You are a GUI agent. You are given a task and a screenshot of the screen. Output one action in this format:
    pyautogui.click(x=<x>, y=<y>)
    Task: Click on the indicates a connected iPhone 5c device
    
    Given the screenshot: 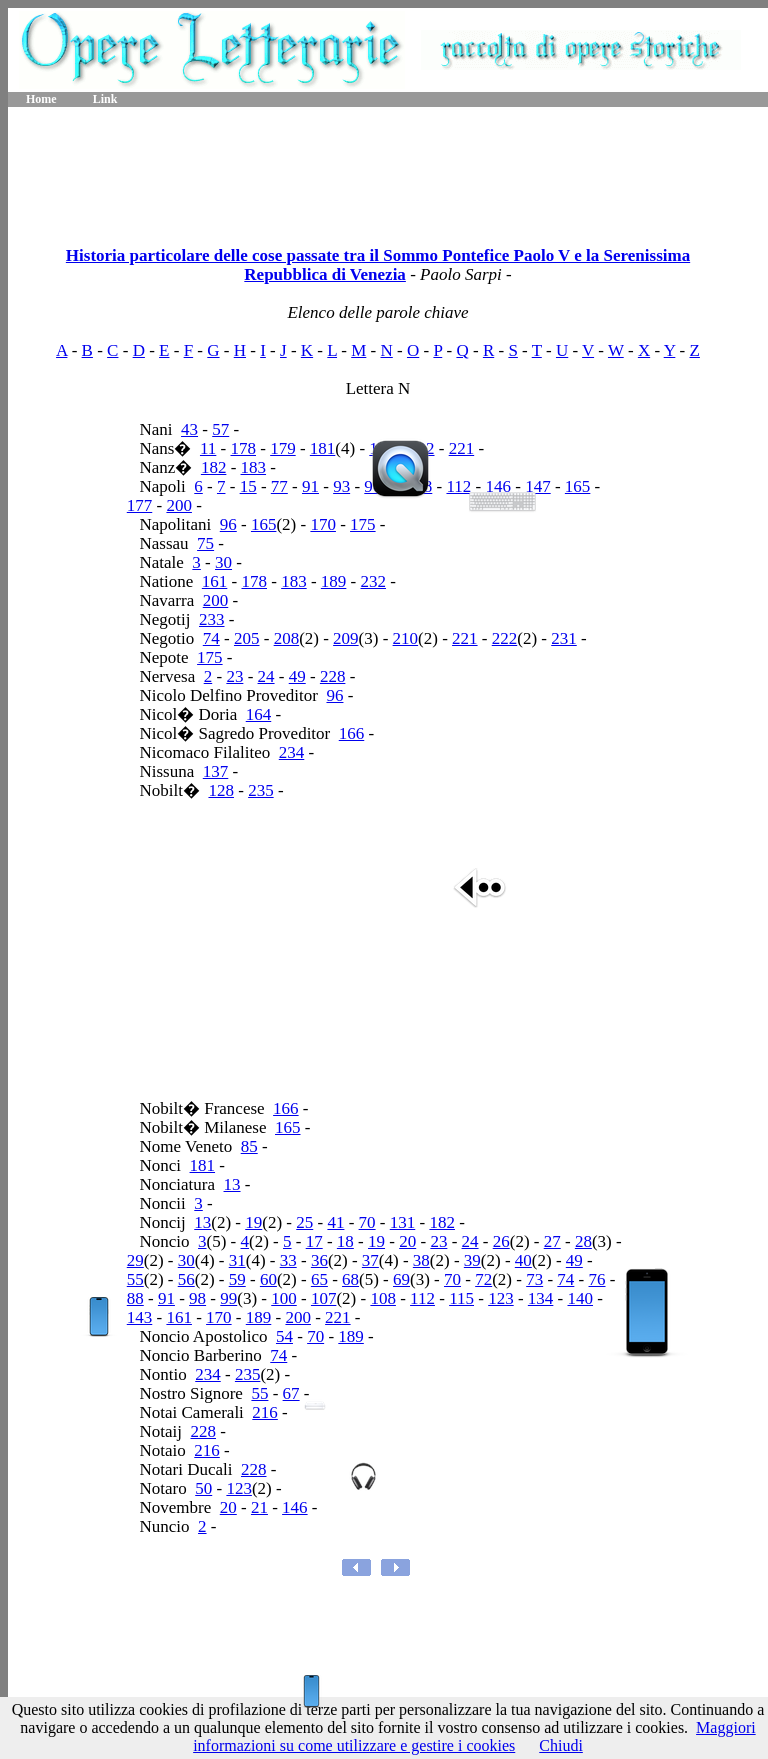 What is the action you would take?
    pyautogui.click(x=647, y=1313)
    